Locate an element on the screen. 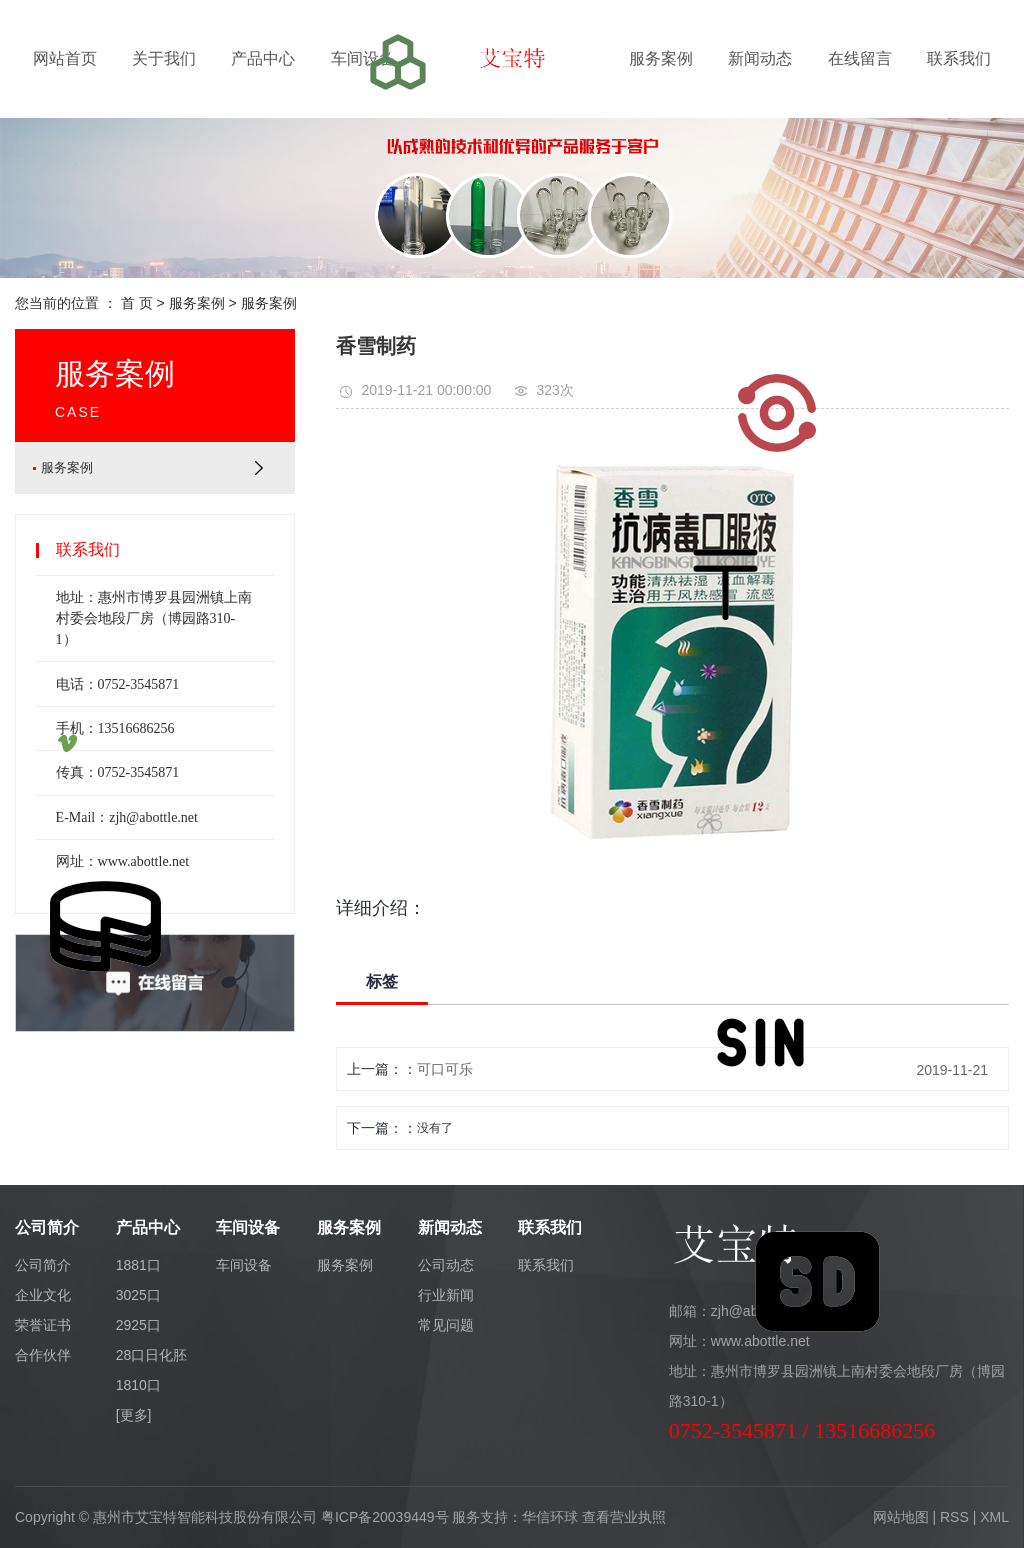 The width and height of the screenshot is (1024, 1548). access sine function in calculator is located at coordinates (760, 1042).